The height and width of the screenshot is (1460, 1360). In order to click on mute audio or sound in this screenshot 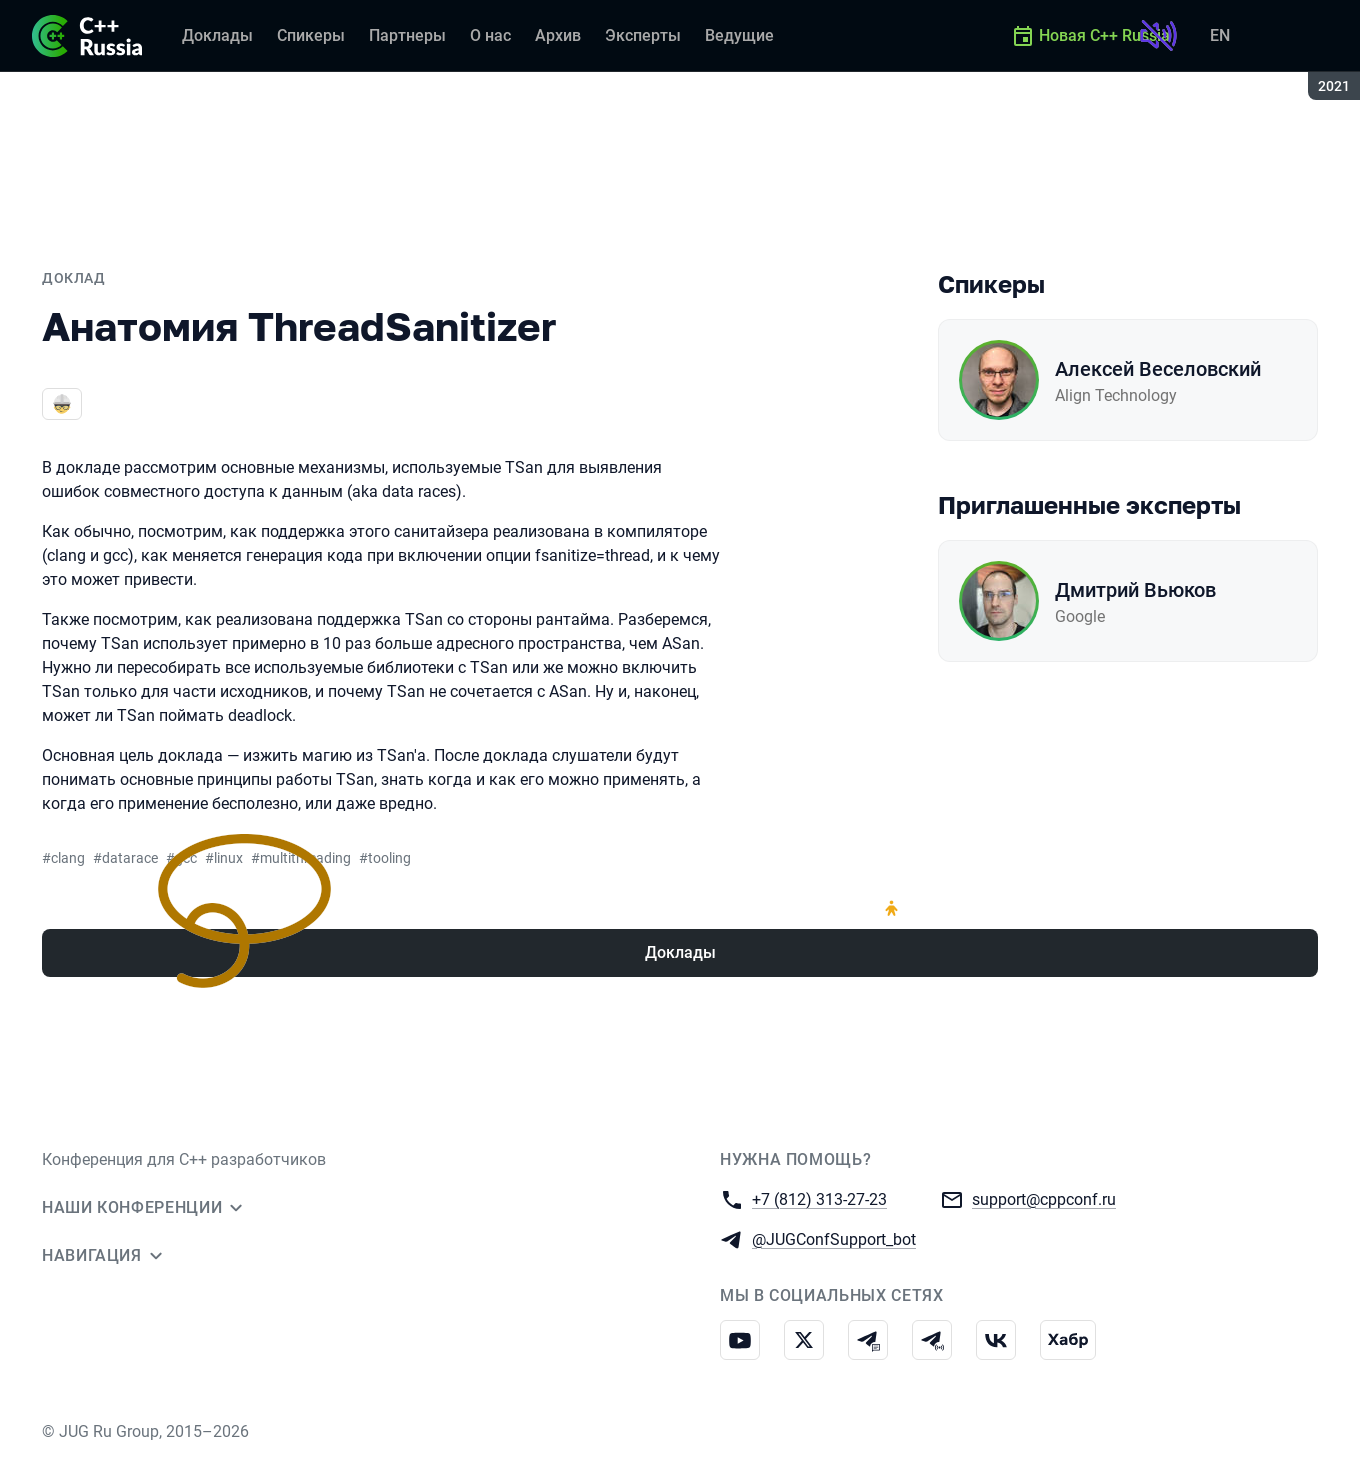, I will do `click(1158, 35)`.